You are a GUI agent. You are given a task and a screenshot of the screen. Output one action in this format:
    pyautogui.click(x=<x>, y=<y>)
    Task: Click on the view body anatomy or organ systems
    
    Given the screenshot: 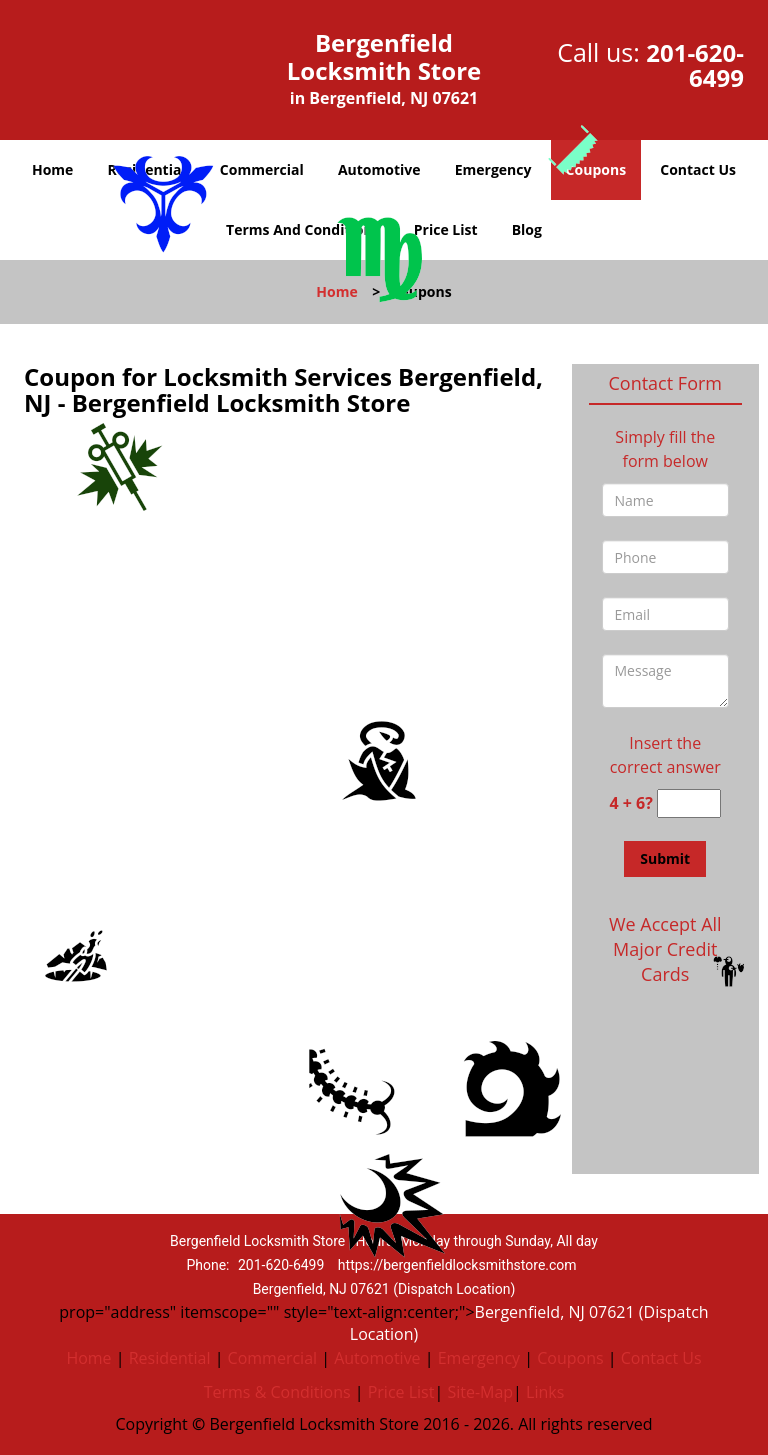 What is the action you would take?
    pyautogui.click(x=728, y=971)
    